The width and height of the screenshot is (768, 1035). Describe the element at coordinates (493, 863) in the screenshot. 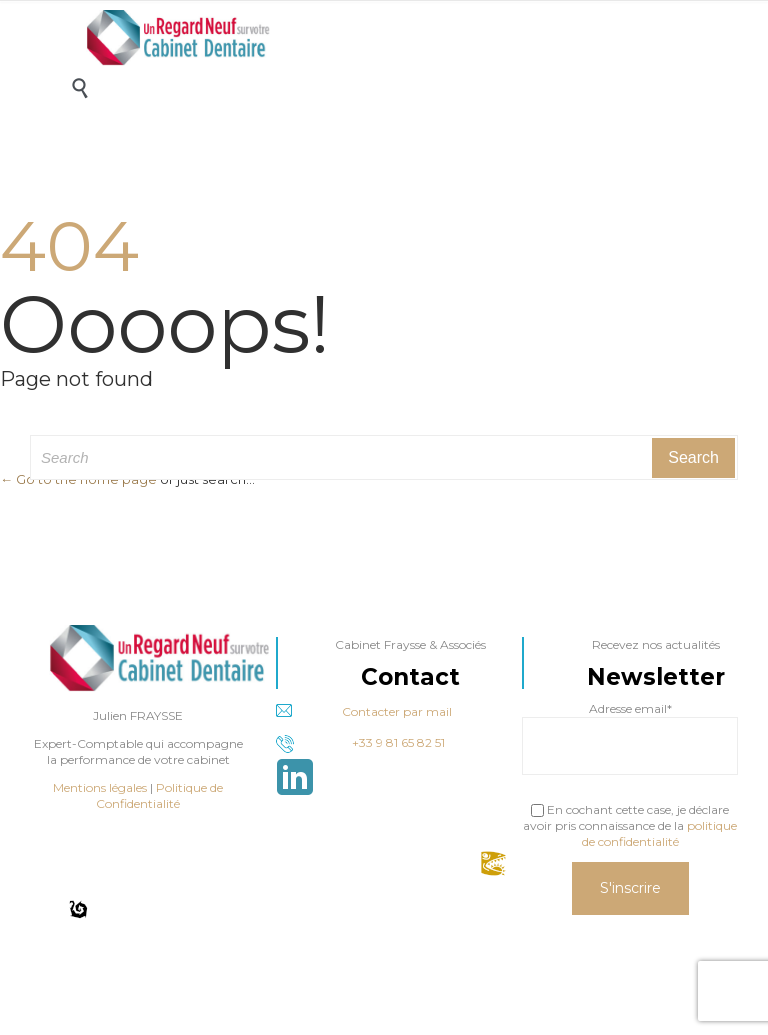

I see `view helicoprion creature profile` at that location.